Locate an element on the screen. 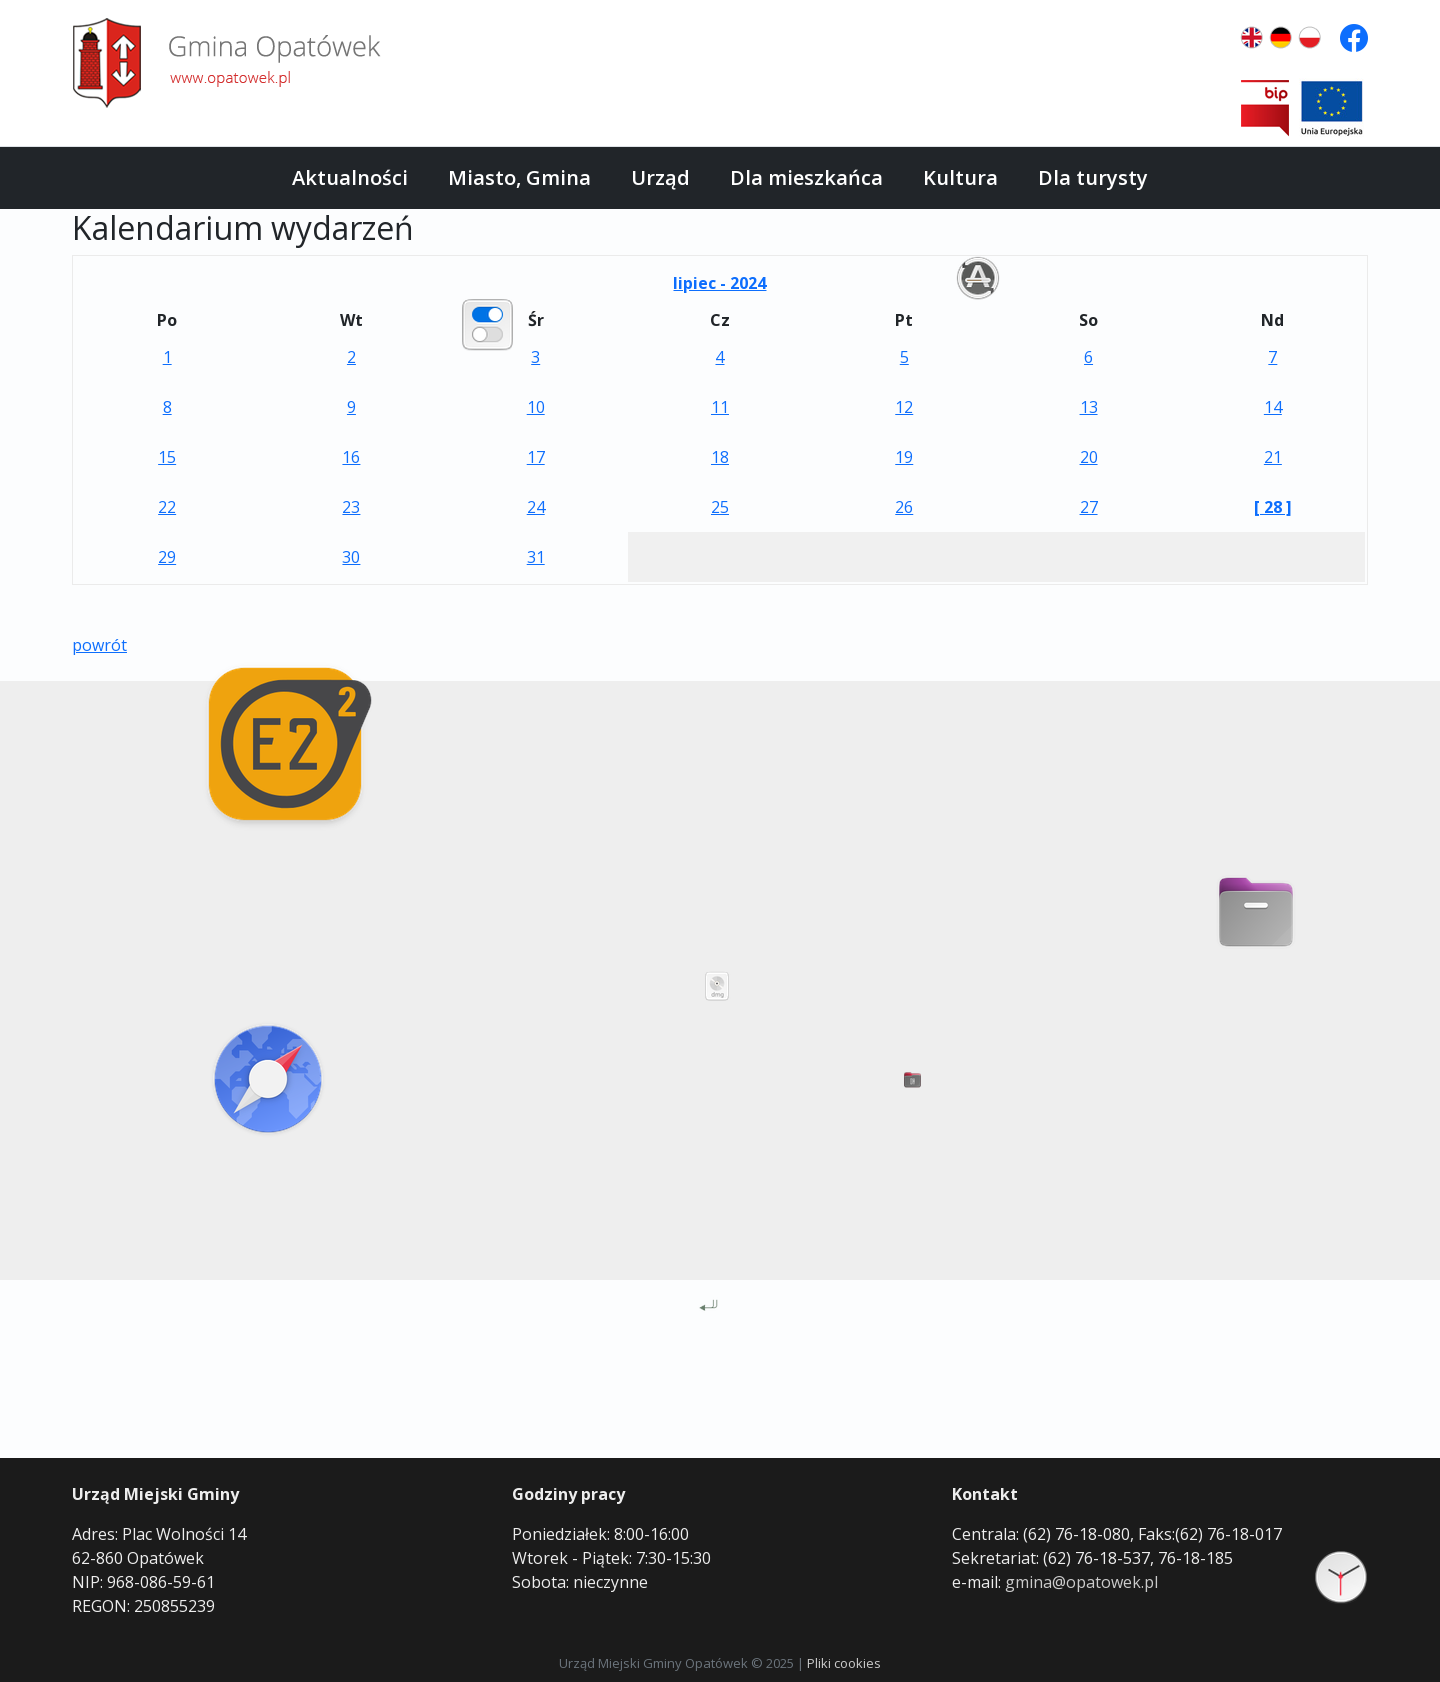 The image size is (1440, 1682). open gnome web browser (epiphany) is located at coordinates (268, 1079).